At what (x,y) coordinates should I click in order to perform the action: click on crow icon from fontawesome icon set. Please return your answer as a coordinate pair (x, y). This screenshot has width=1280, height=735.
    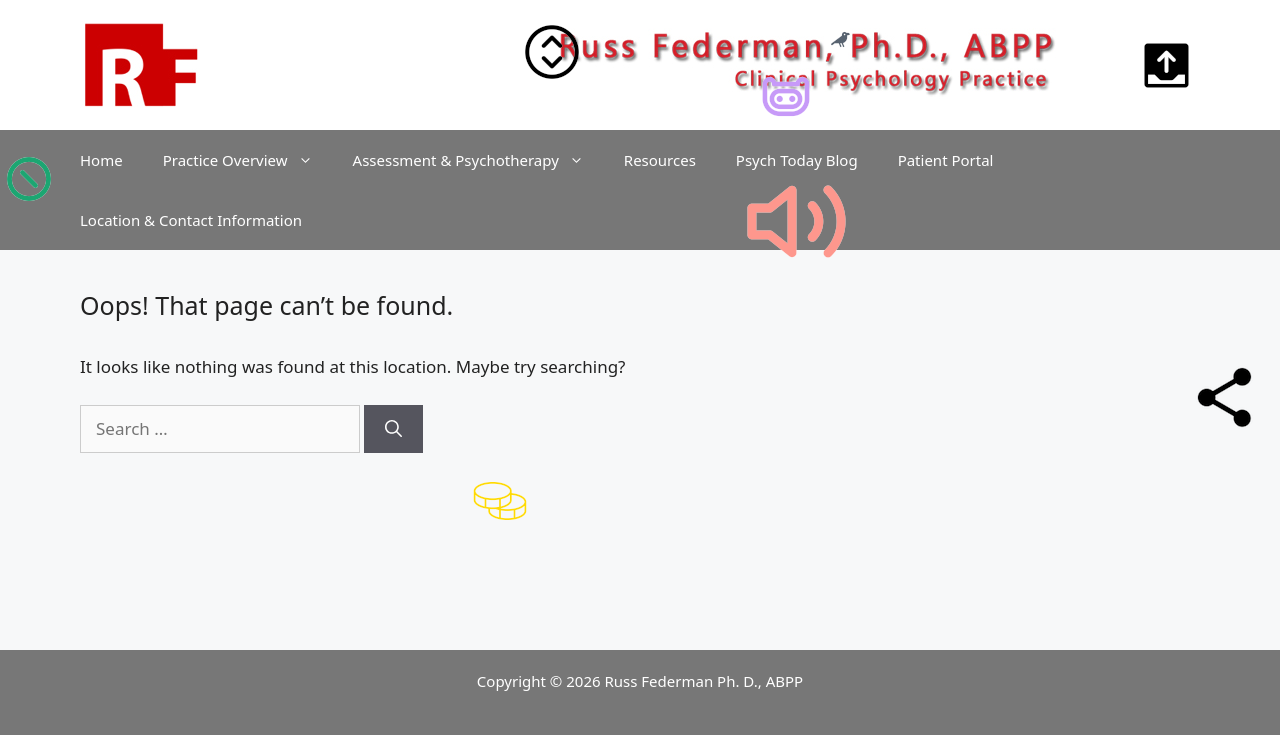
    Looking at the image, I should click on (840, 39).